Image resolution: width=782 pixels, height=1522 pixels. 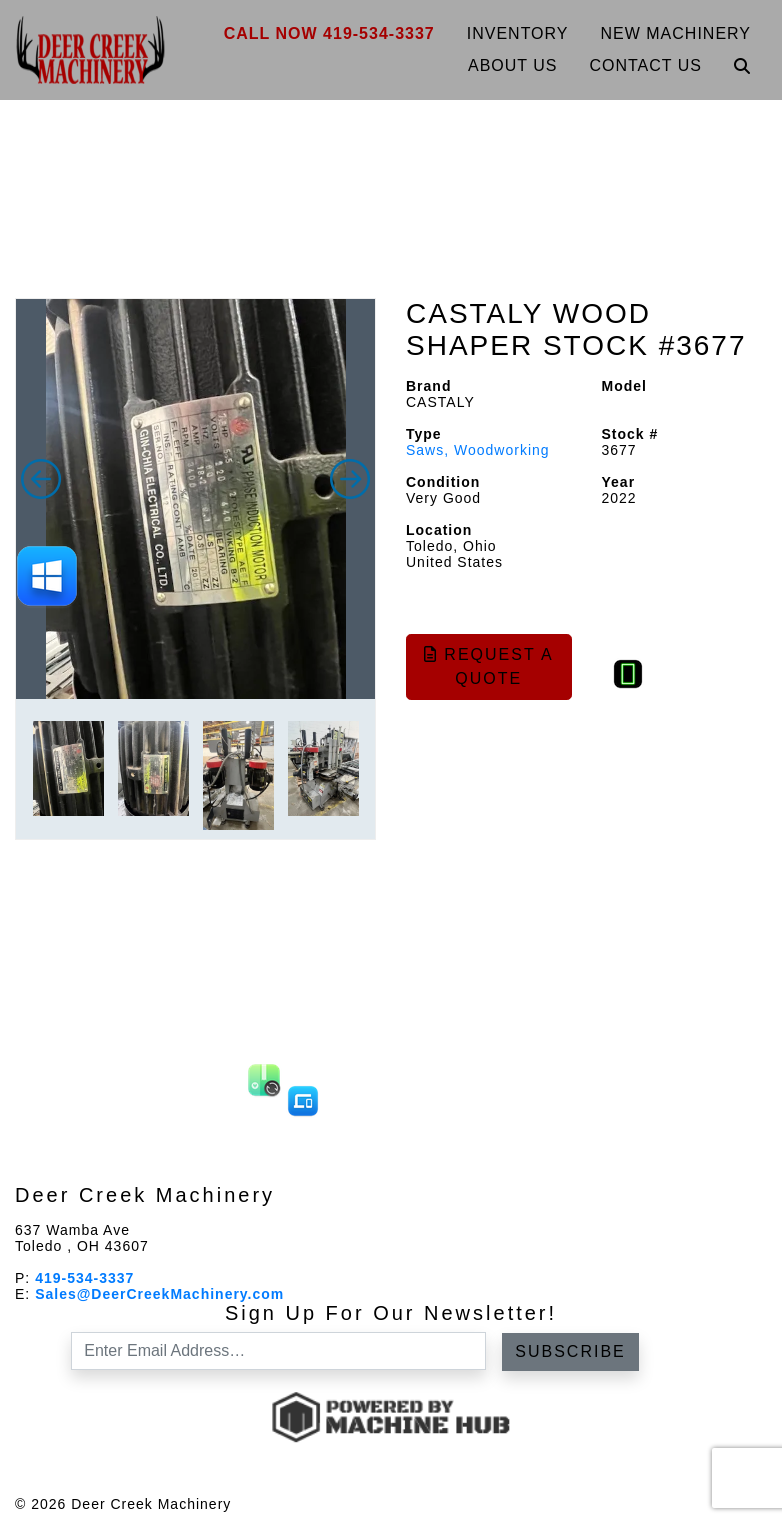 I want to click on launch wine windows compatibility layer, so click(x=47, y=576).